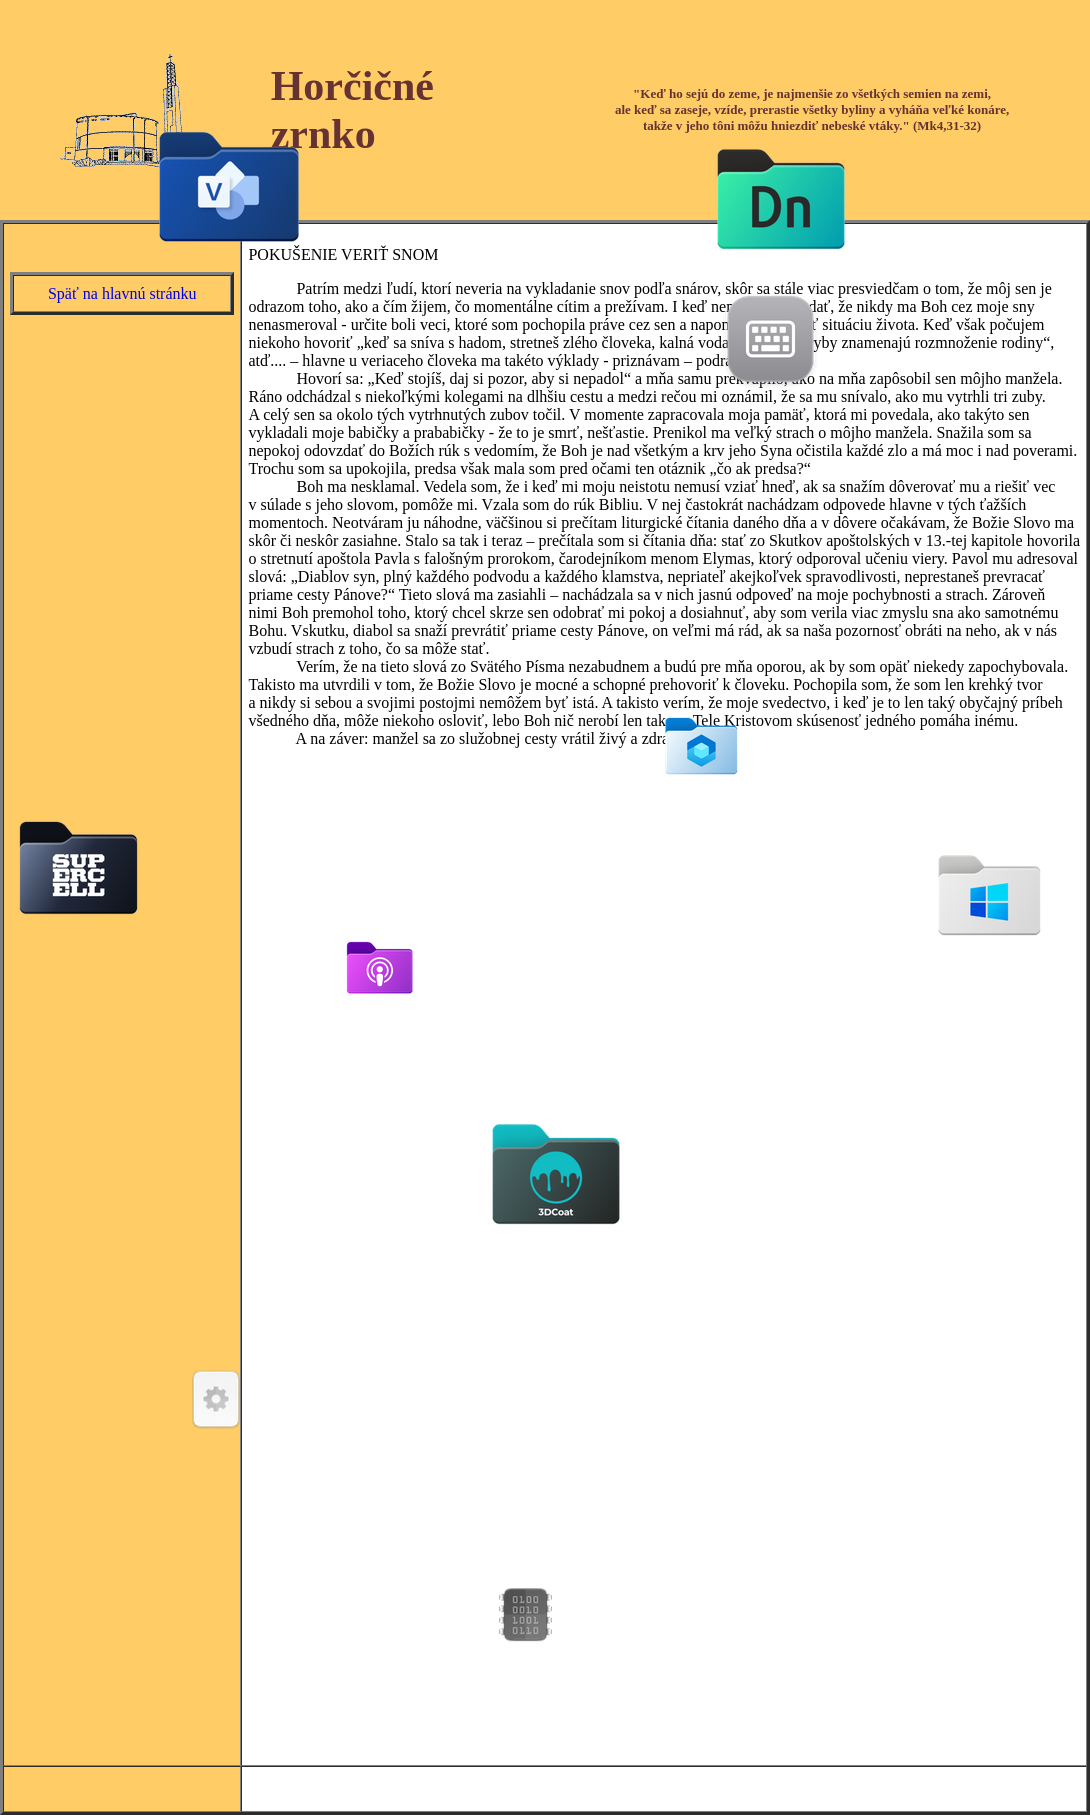 This screenshot has width=1090, height=1815. What do you see at coordinates (379, 969) in the screenshot?
I see `open folder containing podcast files` at bounding box center [379, 969].